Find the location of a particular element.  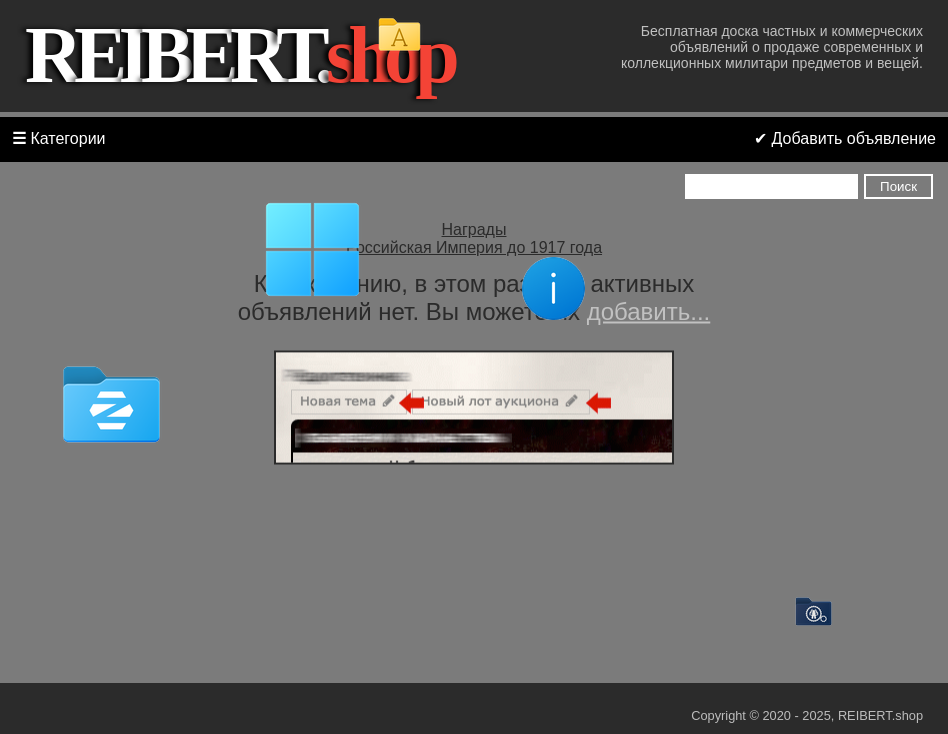

open the fonts folder is located at coordinates (399, 35).